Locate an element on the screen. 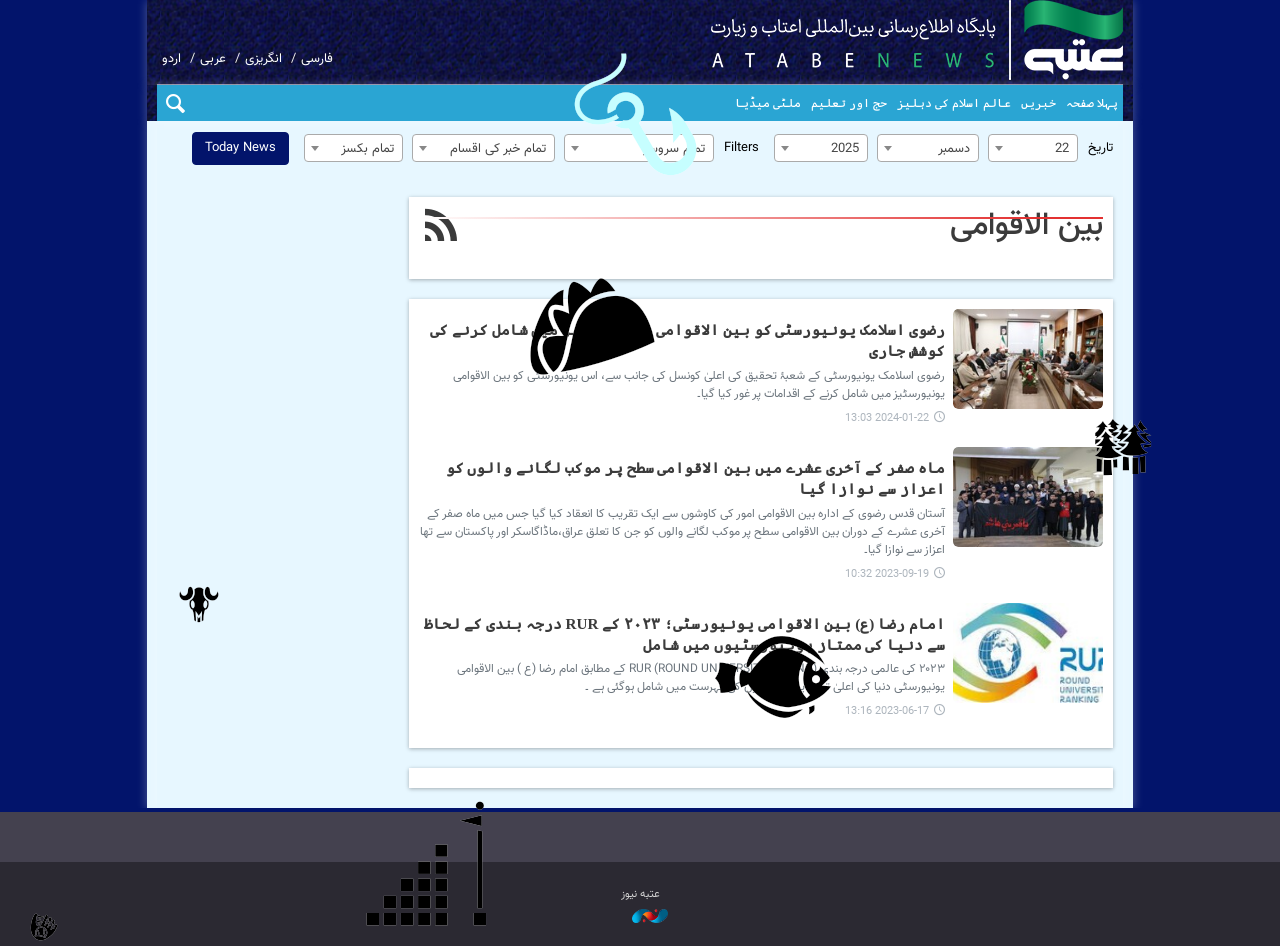  access fishing mini-game or activity is located at coordinates (636, 114).